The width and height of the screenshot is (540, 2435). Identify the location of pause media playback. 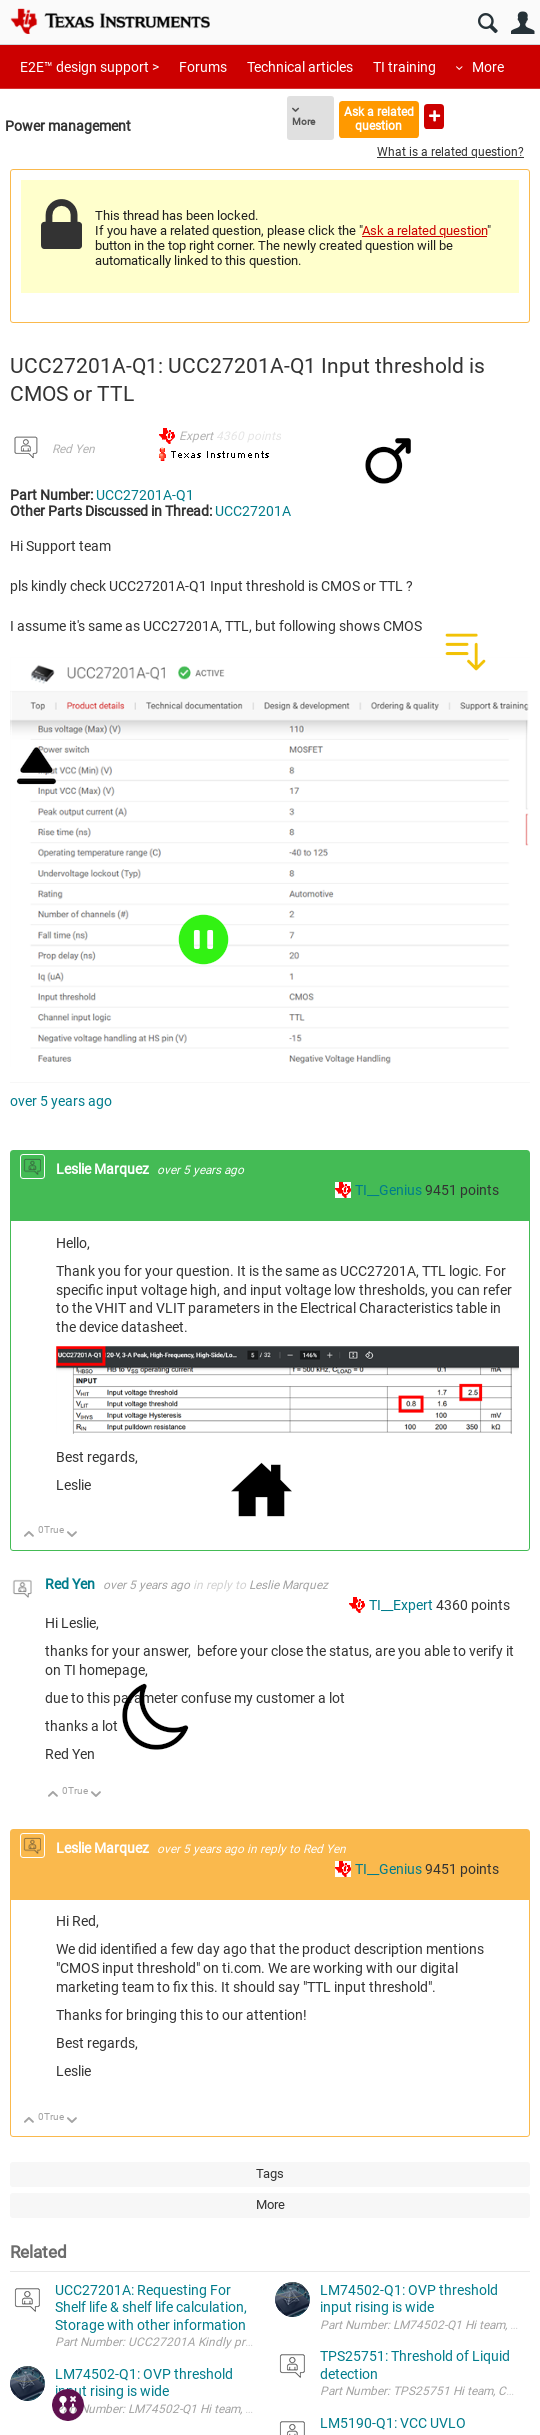
(203, 939).